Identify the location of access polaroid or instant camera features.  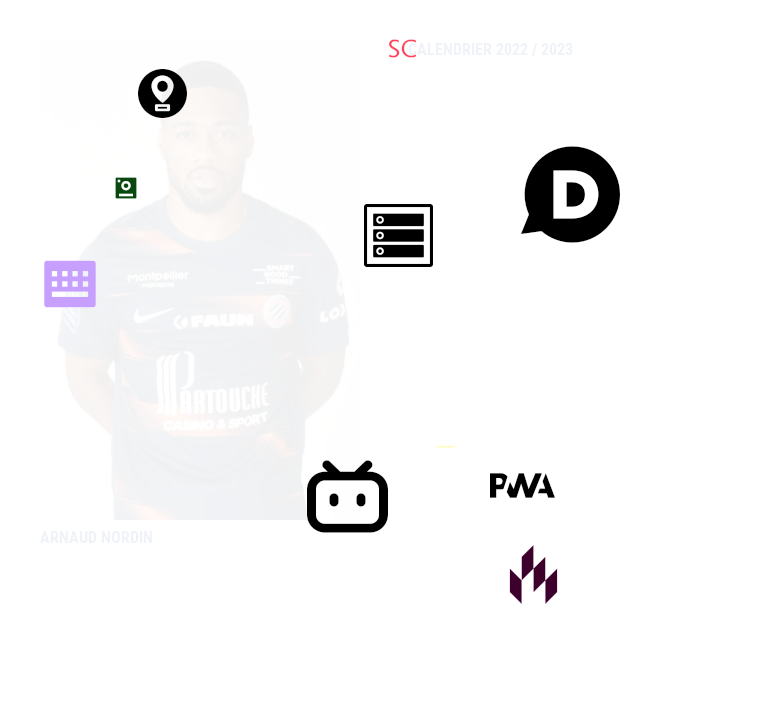
(126, 188).